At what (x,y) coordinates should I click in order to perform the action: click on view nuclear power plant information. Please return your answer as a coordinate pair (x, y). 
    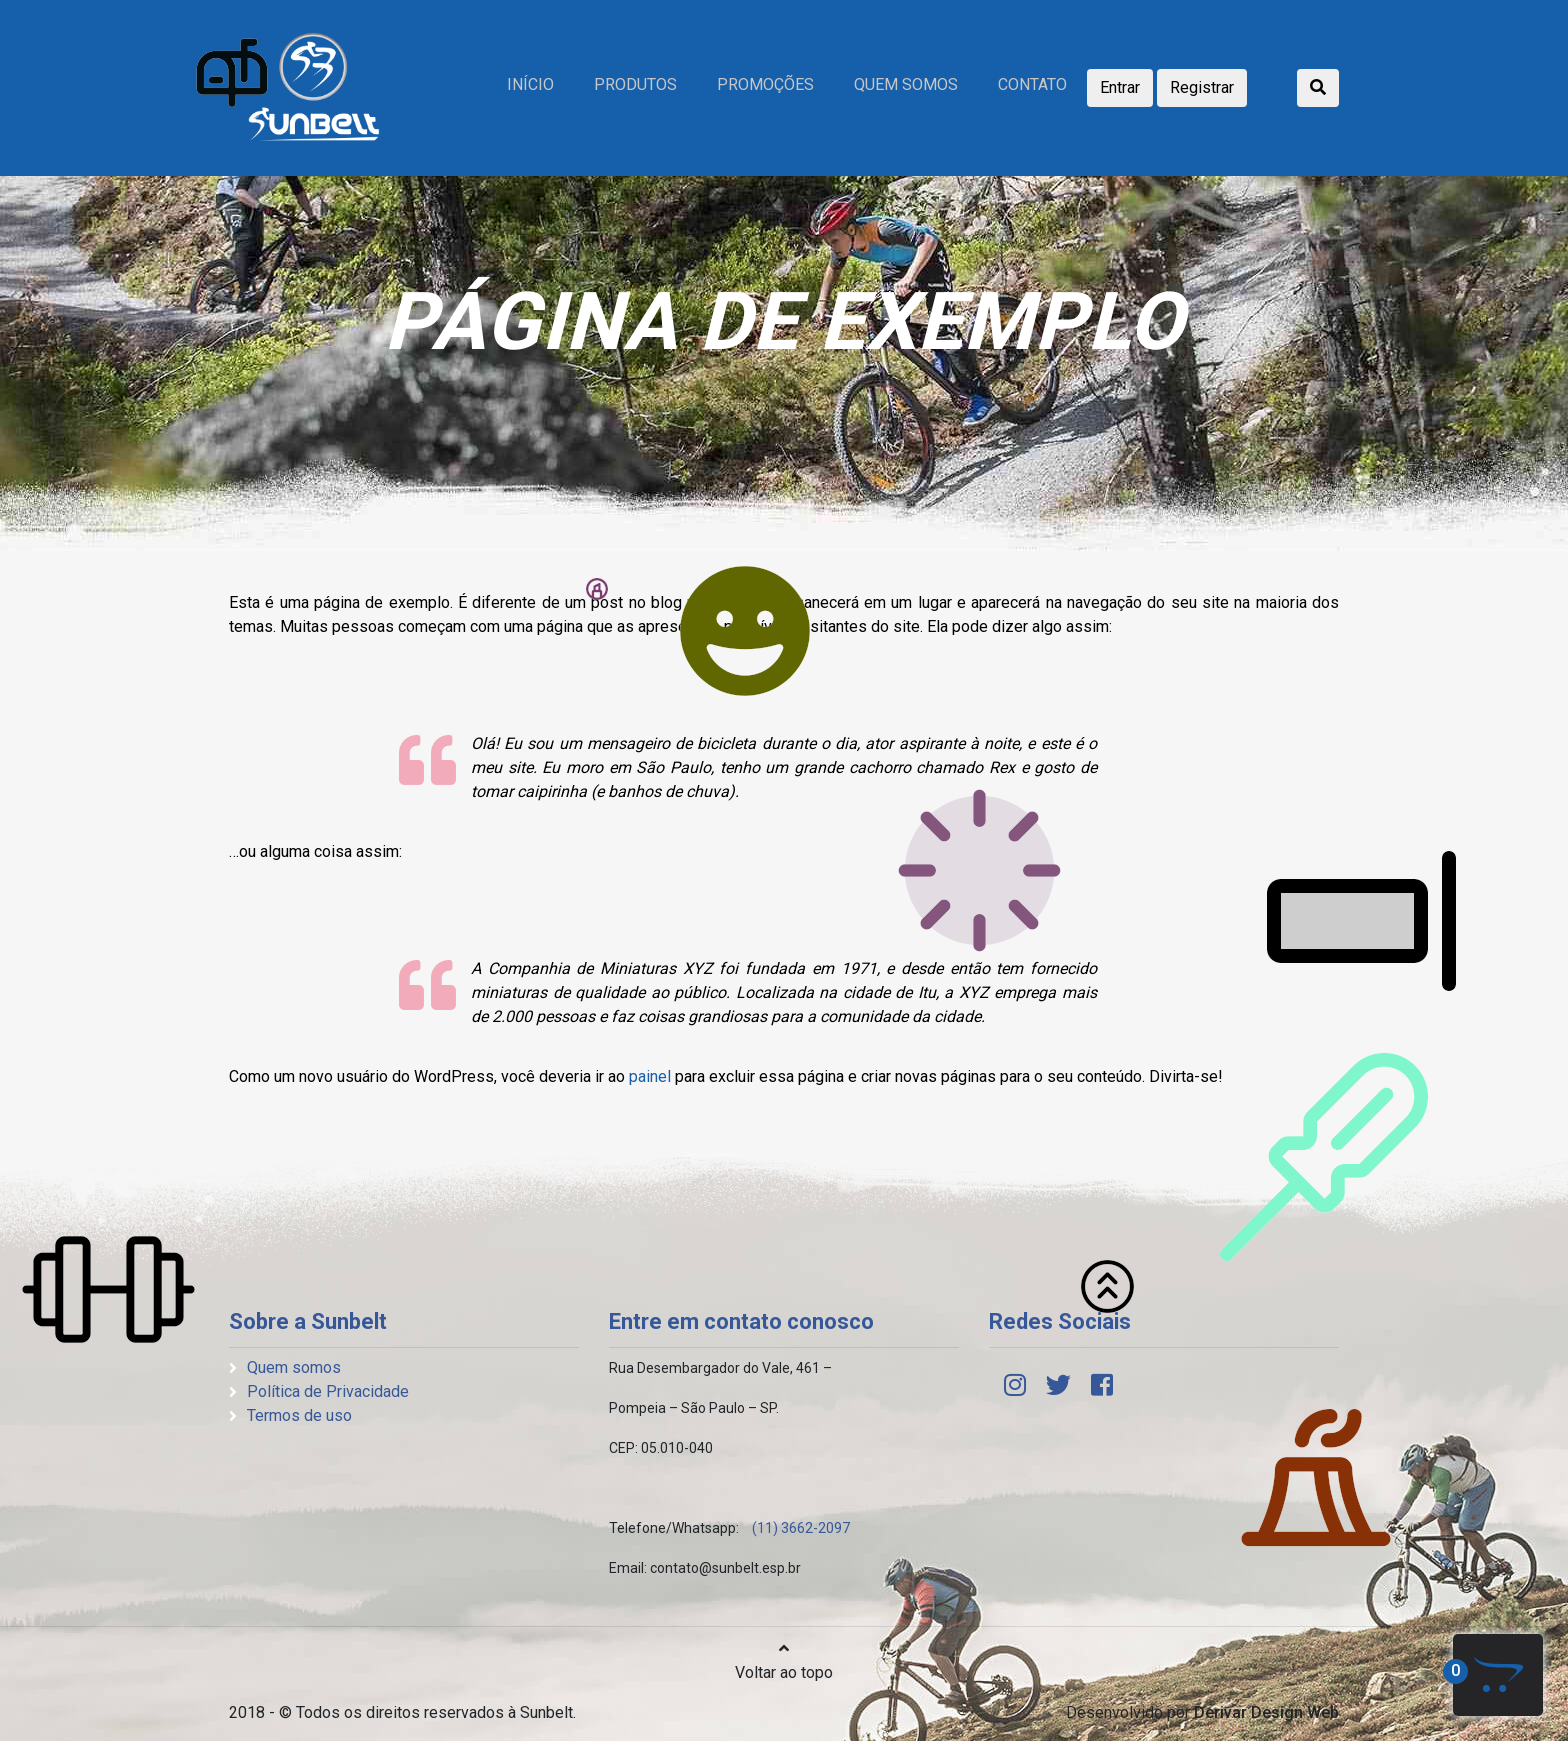
    Looking at the image, I should click on (1316, 1486).